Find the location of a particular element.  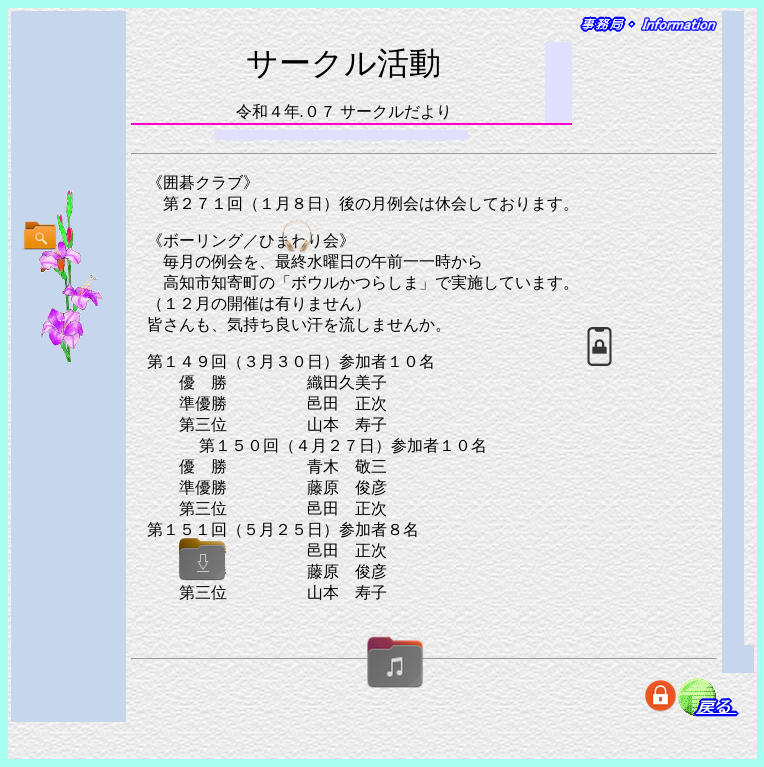

access screen lock or security settings is located at coordinates (660, 695).